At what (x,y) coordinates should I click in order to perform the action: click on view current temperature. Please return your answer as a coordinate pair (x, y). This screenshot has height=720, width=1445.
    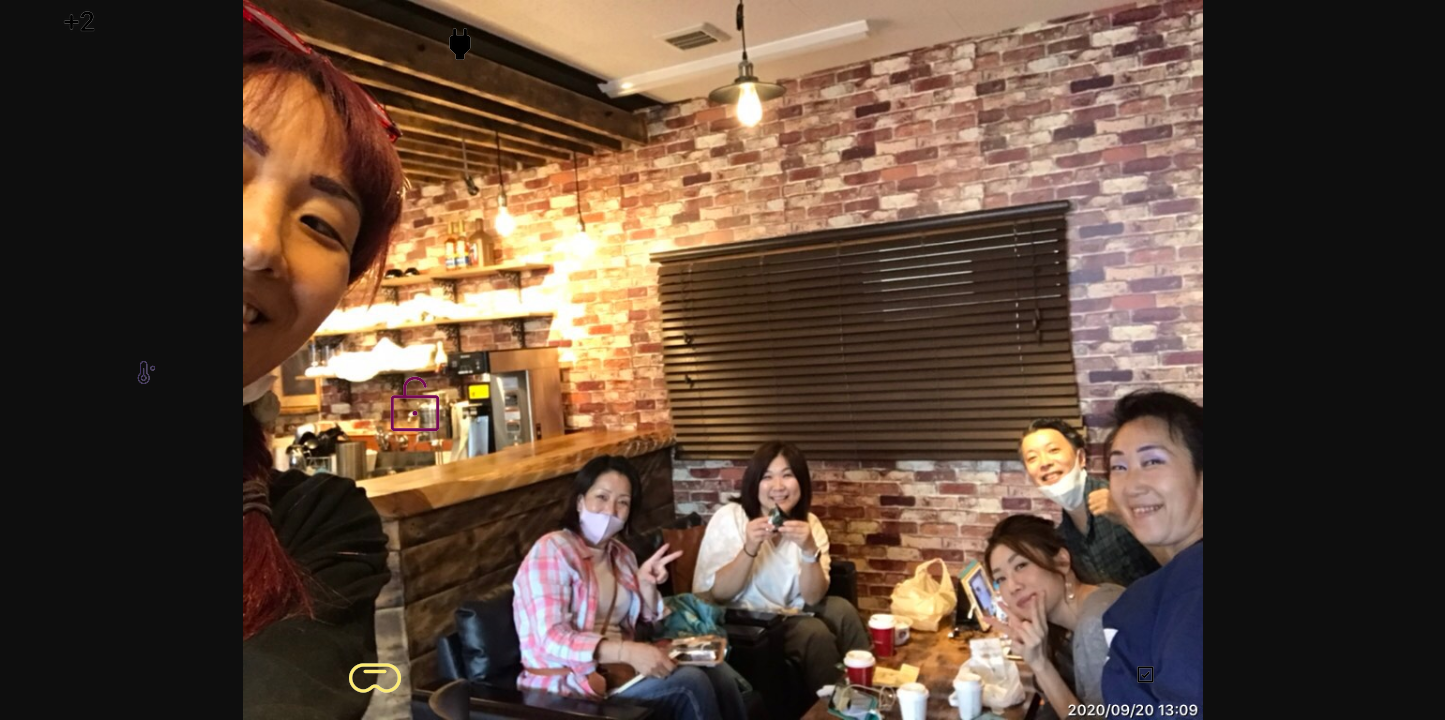
    Looking at the image, I should click on (144, 372).